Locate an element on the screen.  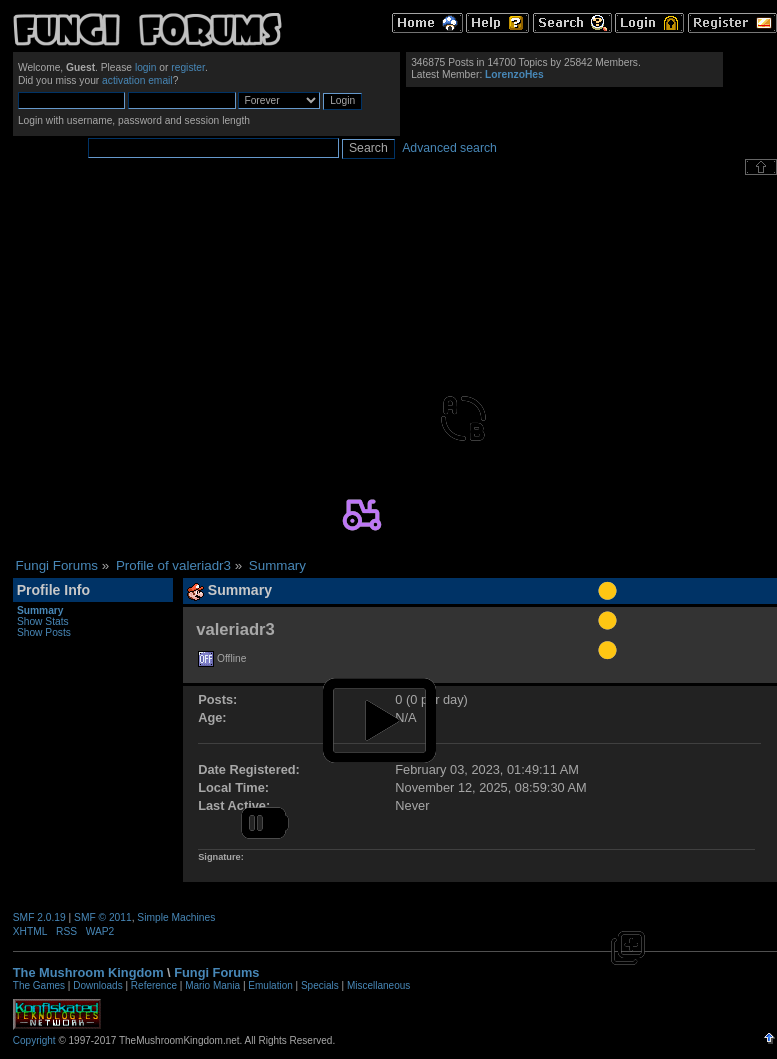
play a video is located at coordinates (379, 720).